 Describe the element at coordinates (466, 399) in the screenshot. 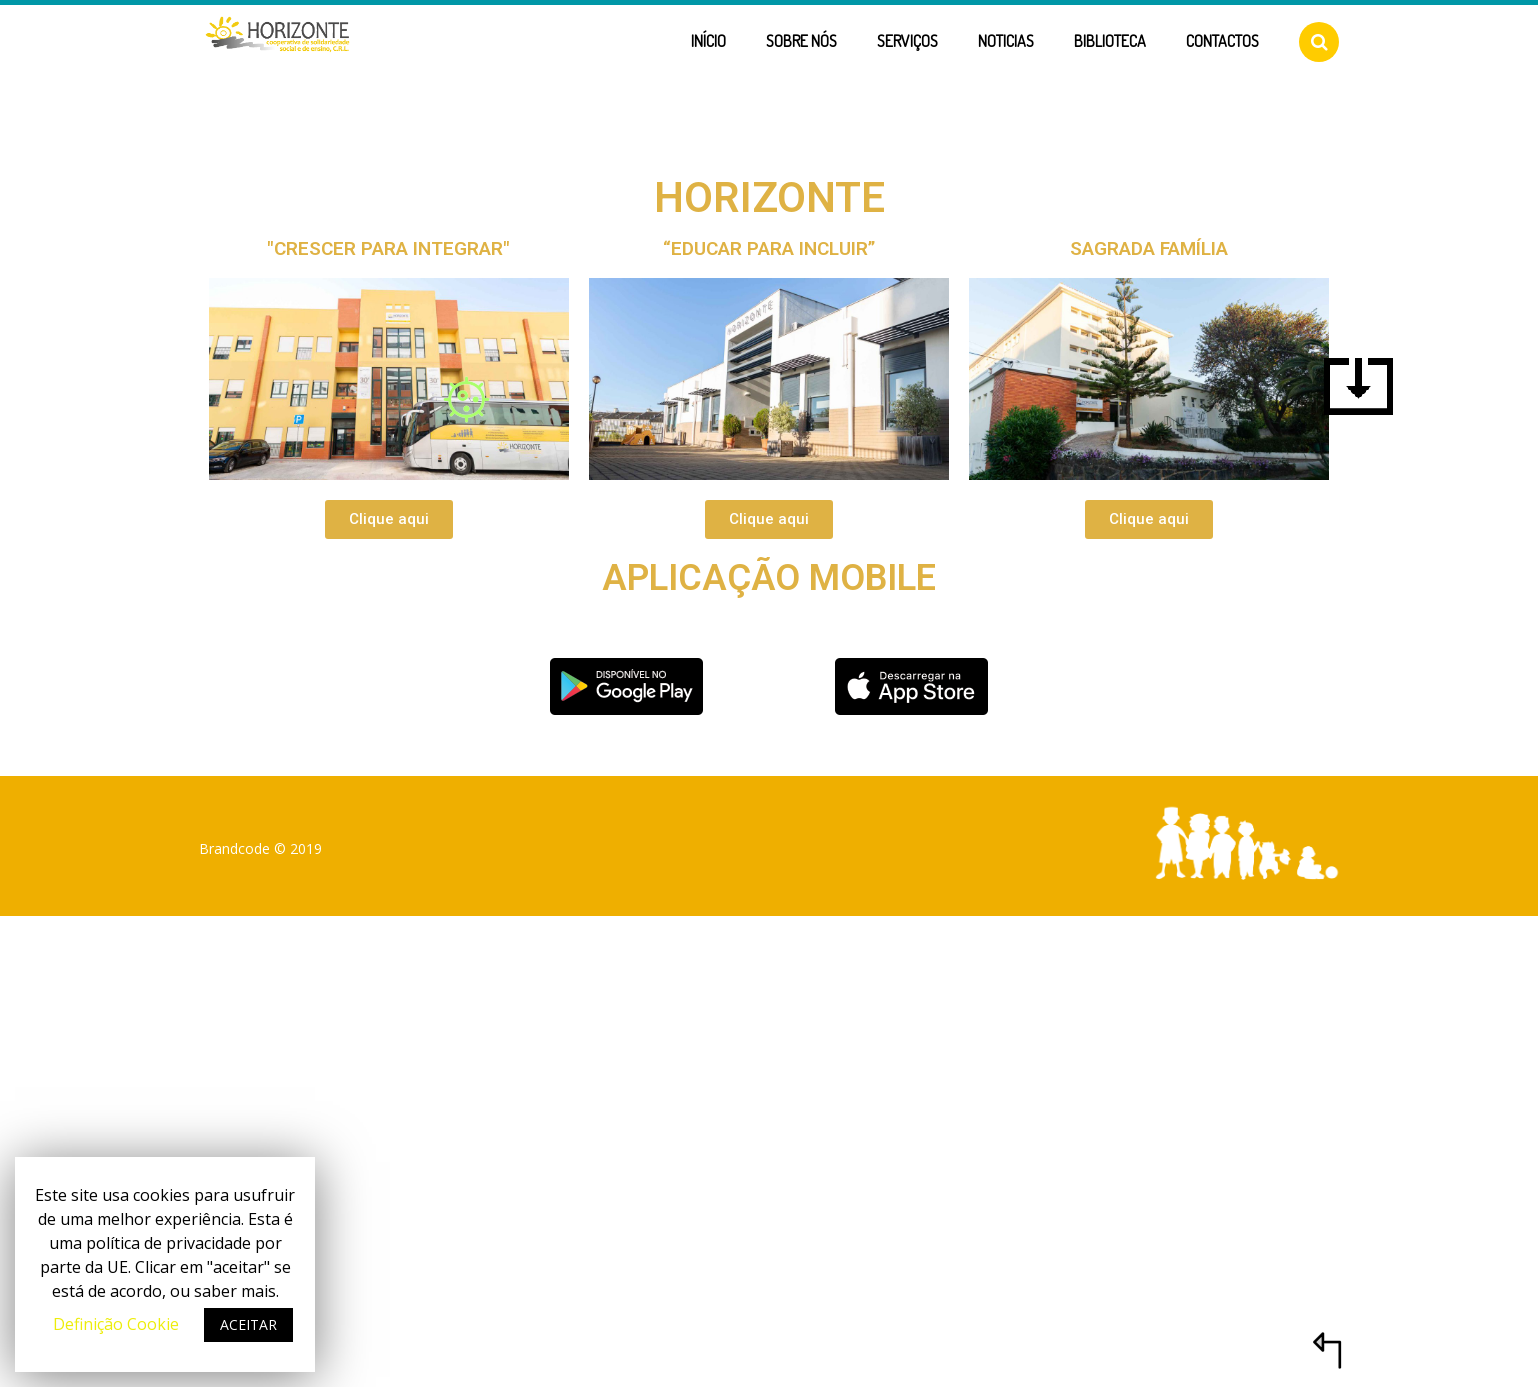

I see `indicates virus or malware detected` at that location.